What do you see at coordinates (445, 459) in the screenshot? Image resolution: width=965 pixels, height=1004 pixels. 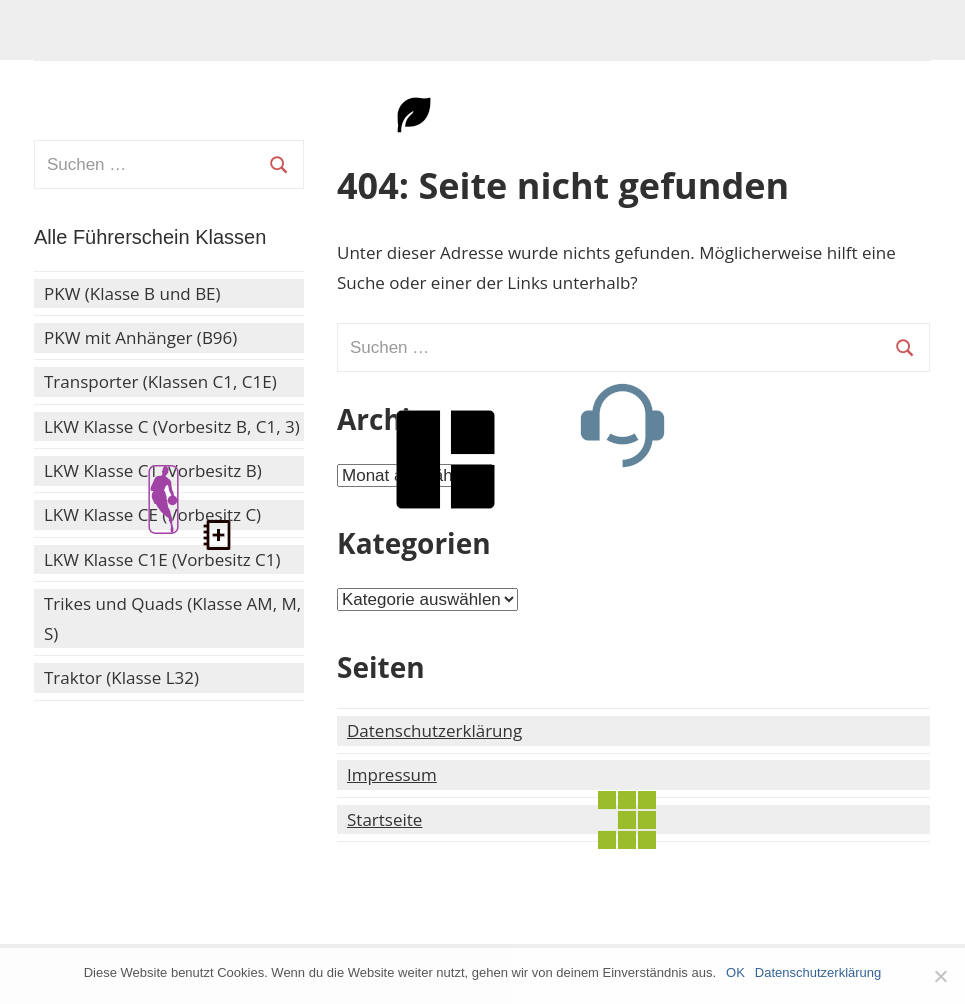 I see `switch to grid layout view` at bounding box center [445, 459].